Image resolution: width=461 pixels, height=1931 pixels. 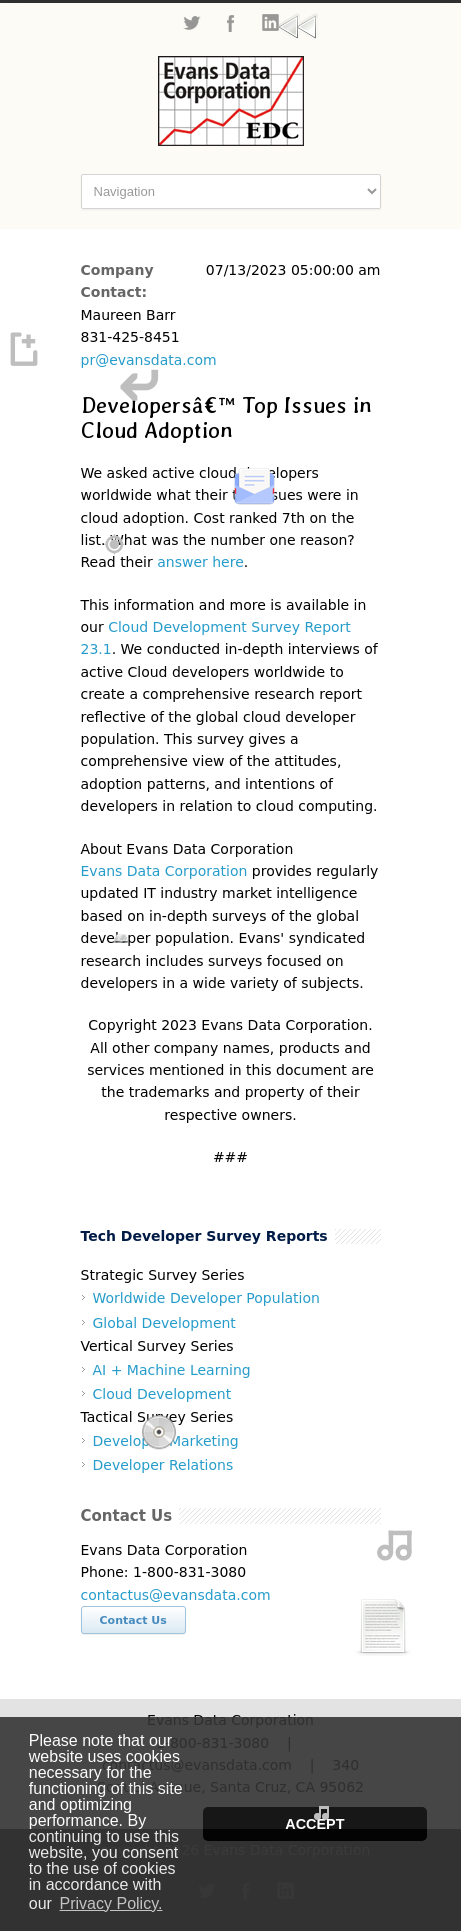 I want to click on indicates a message has been replied to, so click(x=137, y=383).